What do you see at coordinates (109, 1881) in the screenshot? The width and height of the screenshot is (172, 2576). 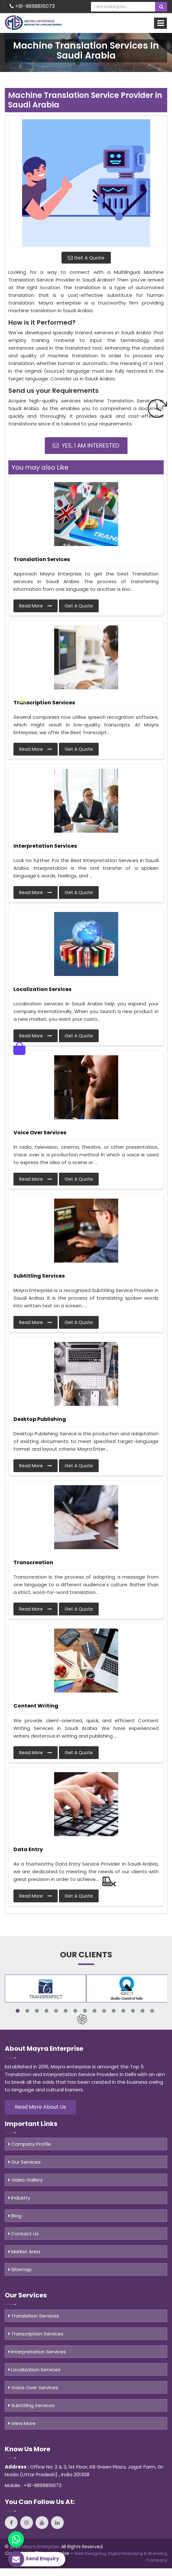 I see `access construction or heavy machinery tools` at bounding box center [109, 1881].